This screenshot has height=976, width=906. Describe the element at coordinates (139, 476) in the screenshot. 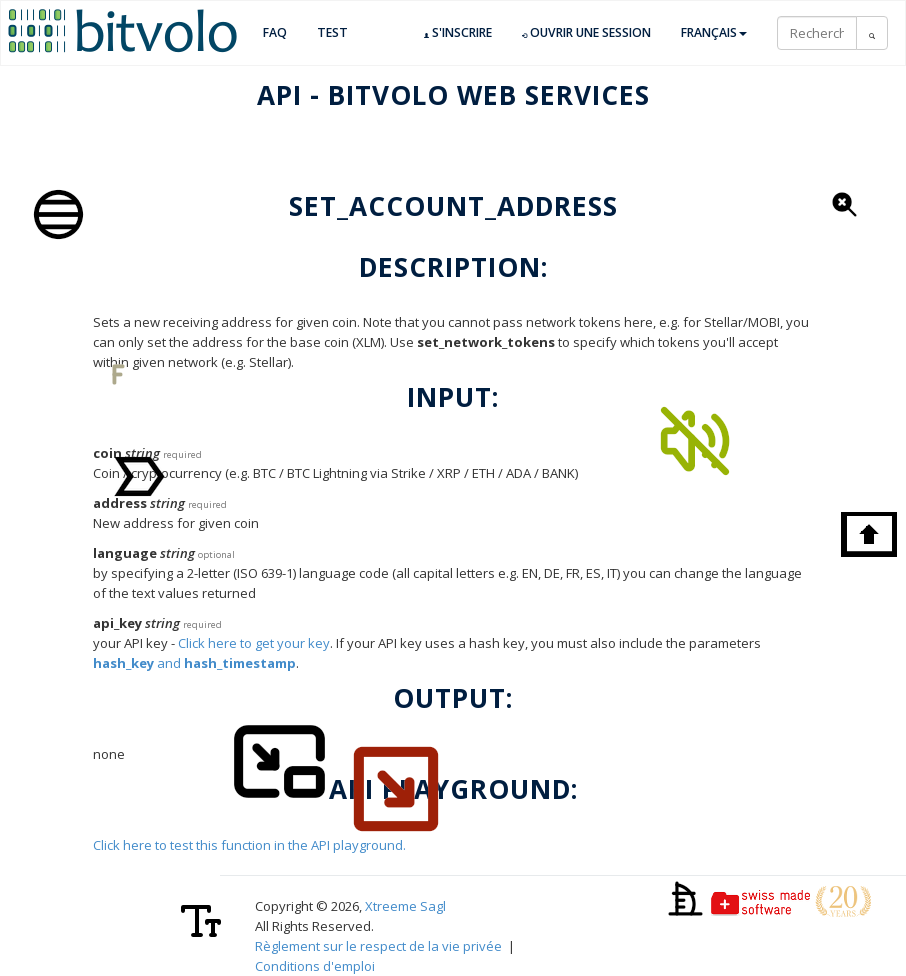

I see `mark a message or item as important` at that location.